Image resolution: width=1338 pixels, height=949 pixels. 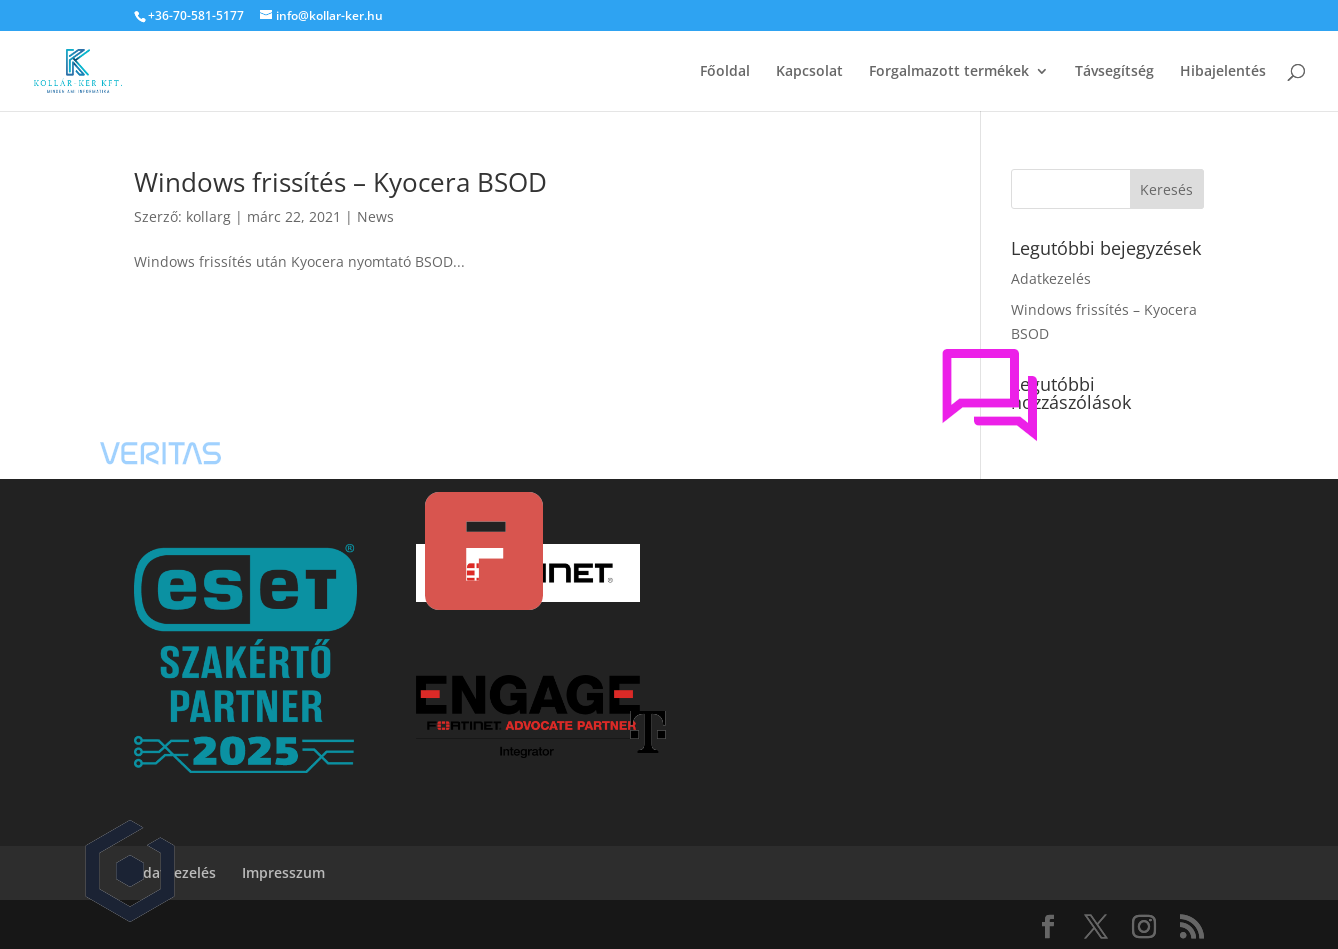 What do you see at coordinates (648, 732) in the screenshot?
I see `deutsche telekom company logo` at bounding box center [648, 732].